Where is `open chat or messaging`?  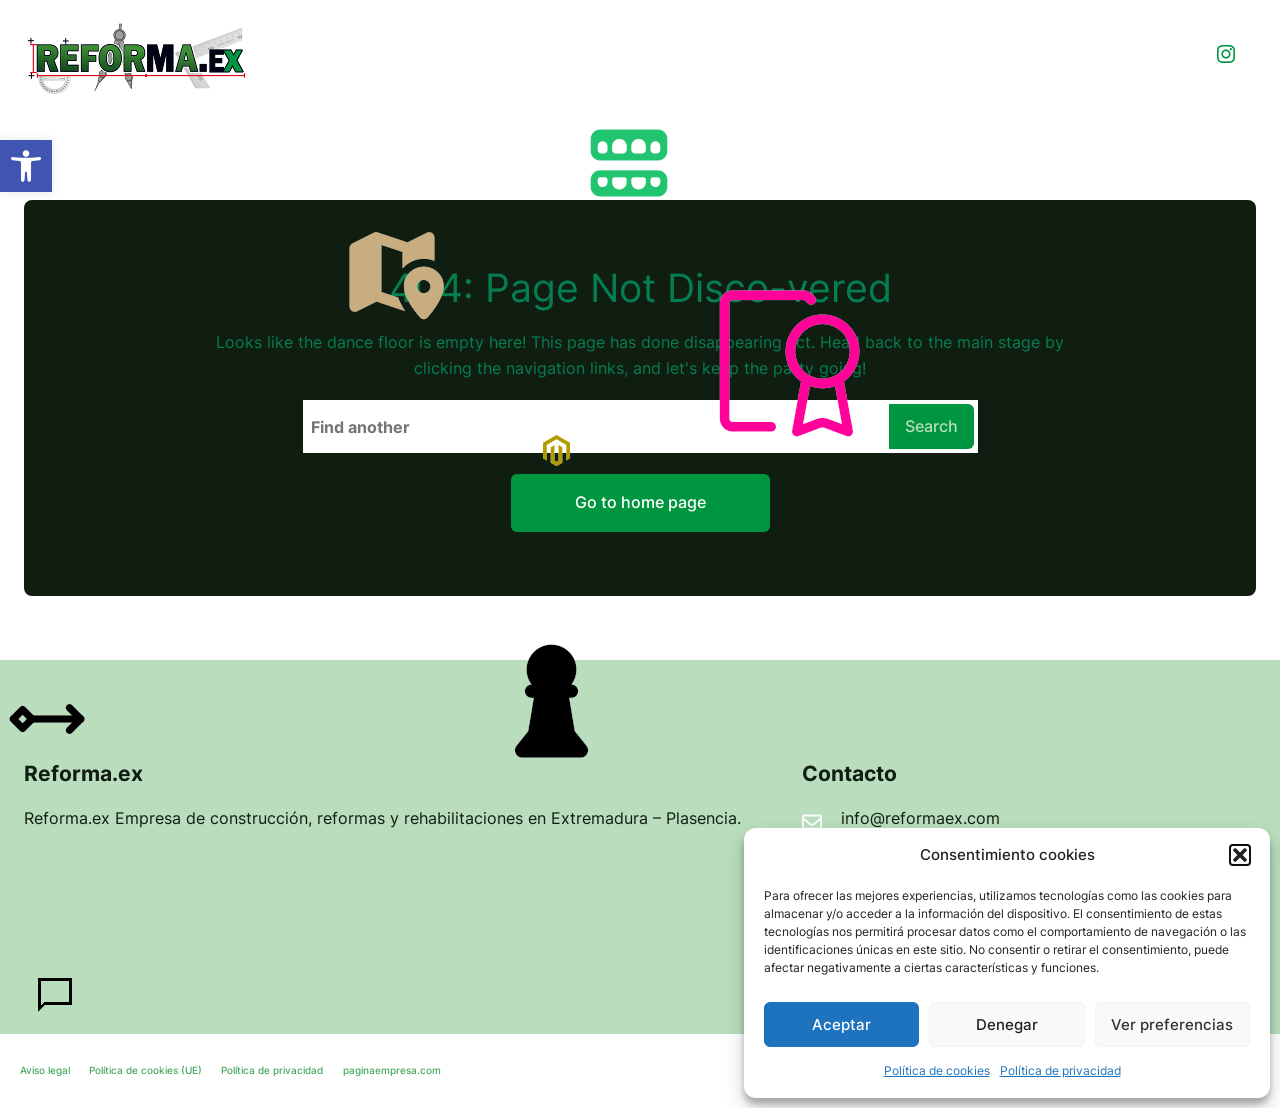 open chat or messaging is located at coordinates (55, 995).